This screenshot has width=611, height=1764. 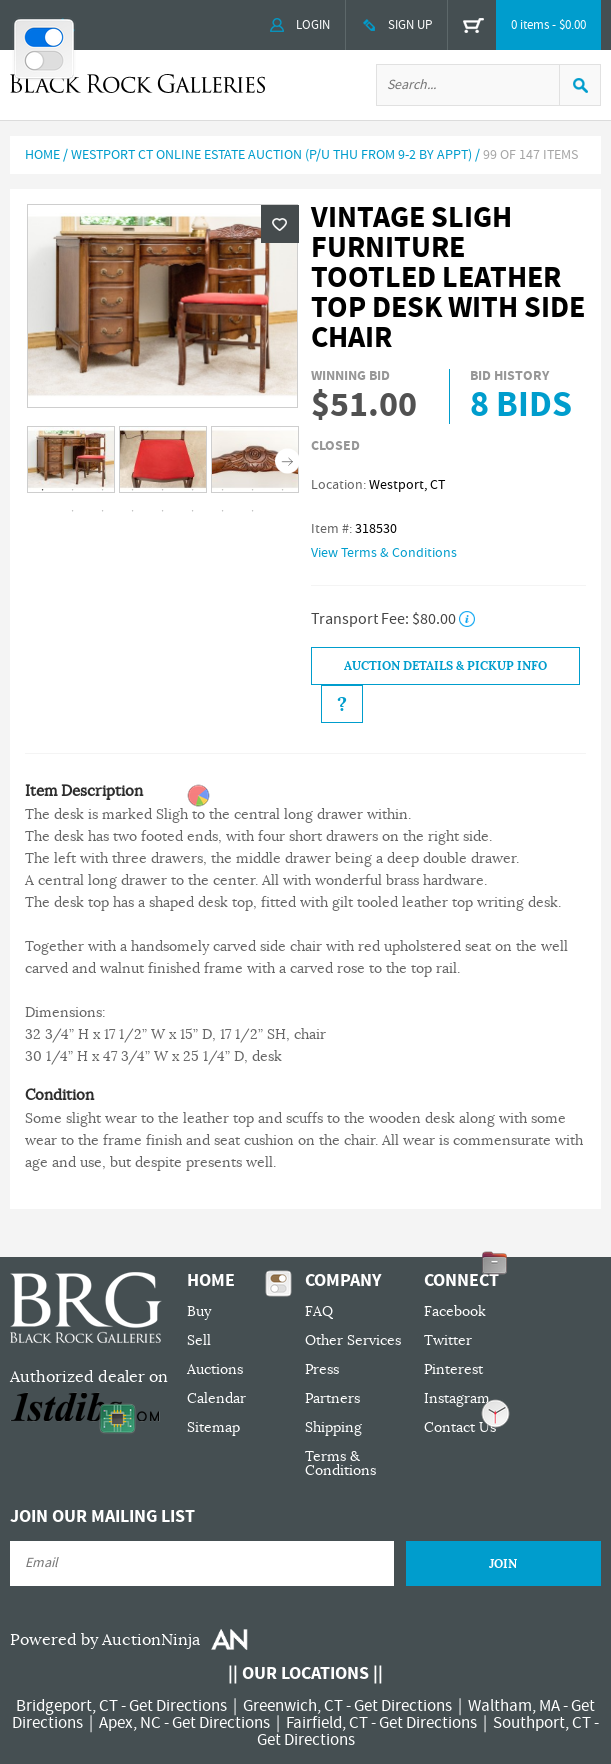 I want to click on access time and date settings, so click(x=495, y=1413).